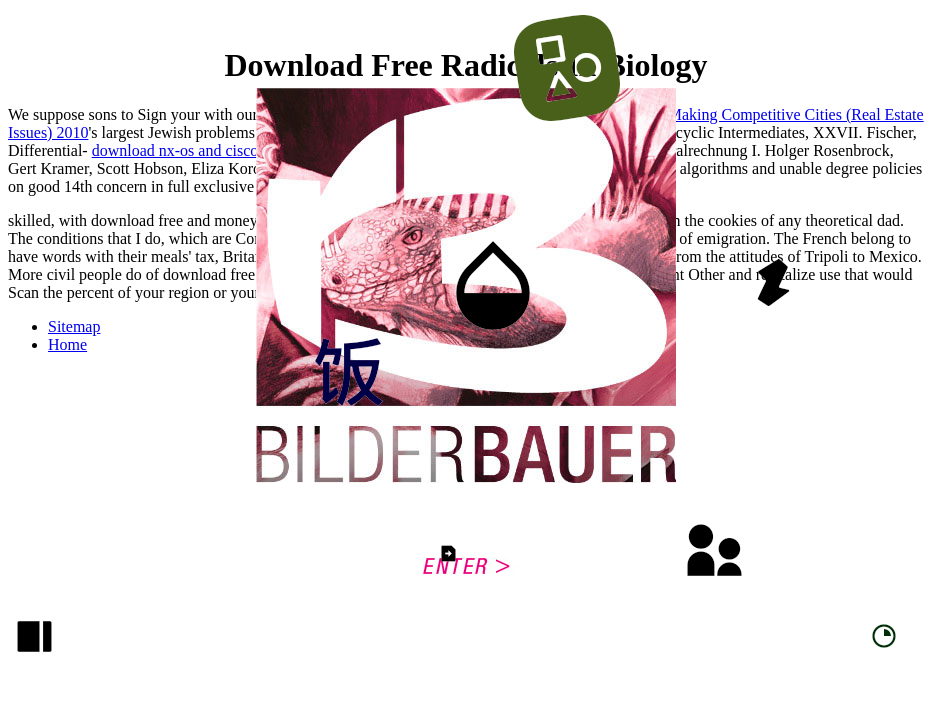 Image resolution: width=932 pixels, height=720 pixels. Describe the element at coordinates (493, 289) in the screenshot. I see `adjust color contrast settings` at that location.